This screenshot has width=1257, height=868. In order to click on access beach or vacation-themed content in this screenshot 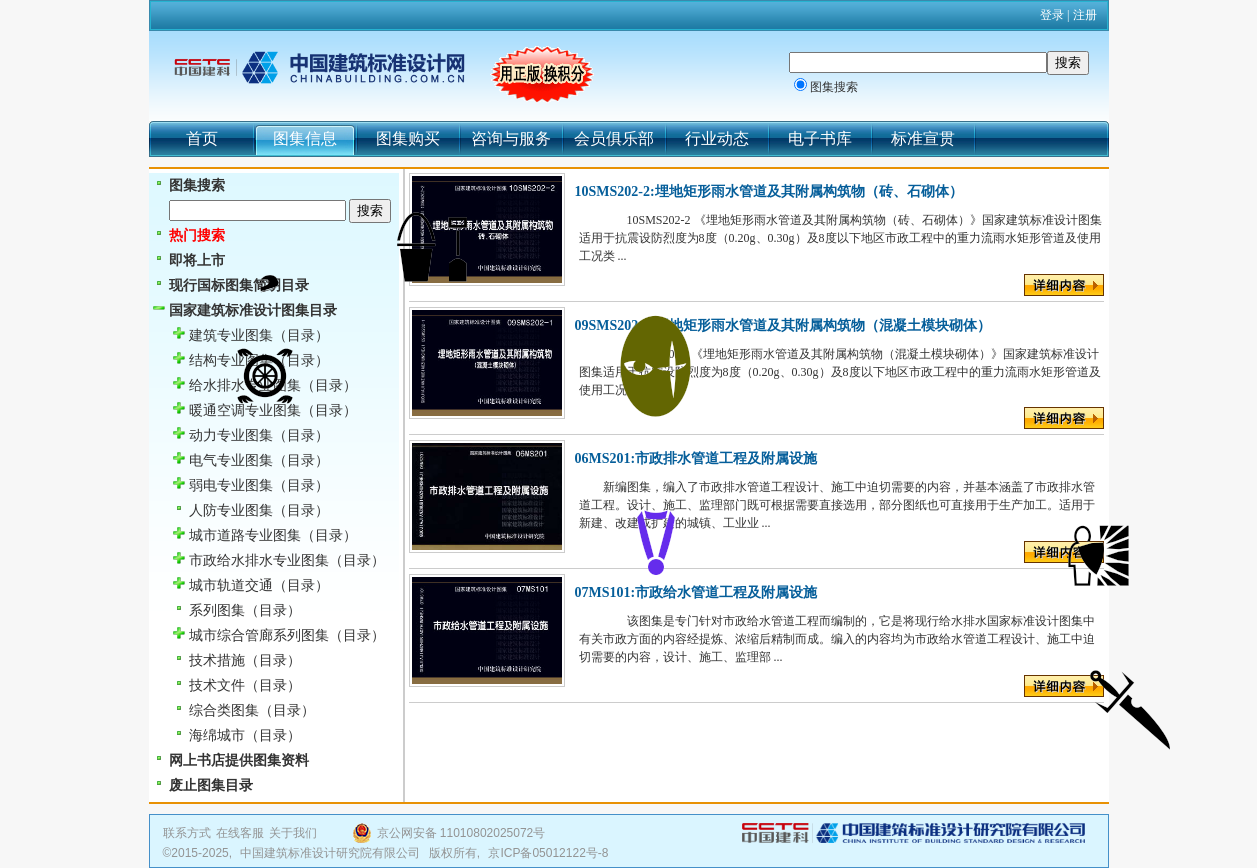, I will do `click(432, 247)`.